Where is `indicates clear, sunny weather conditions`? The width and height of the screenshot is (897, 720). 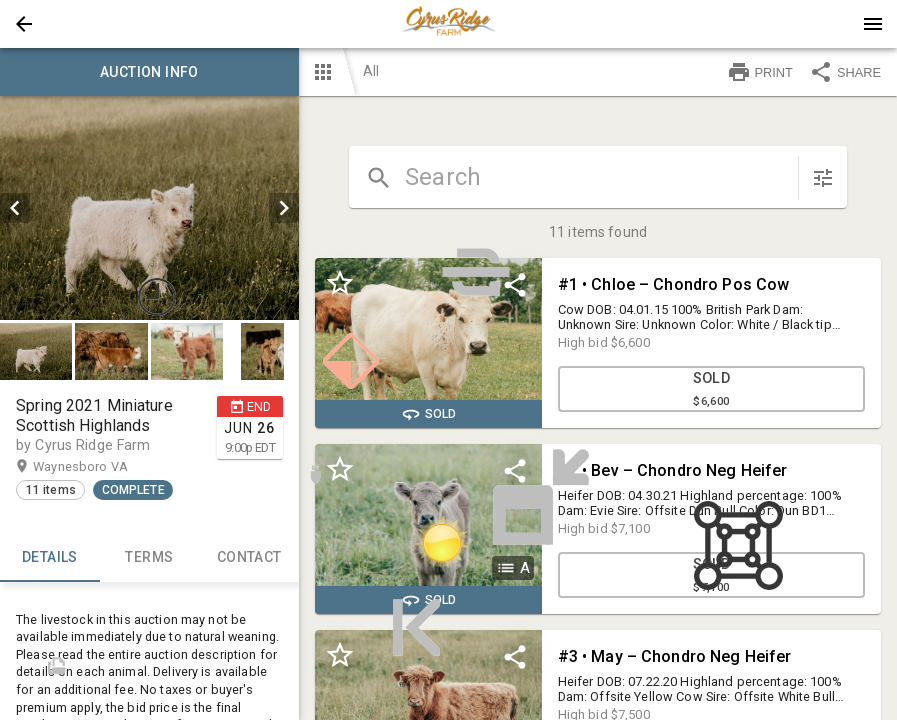
indicates clear, sunny weather conditions is located at coordinates (442, 543).